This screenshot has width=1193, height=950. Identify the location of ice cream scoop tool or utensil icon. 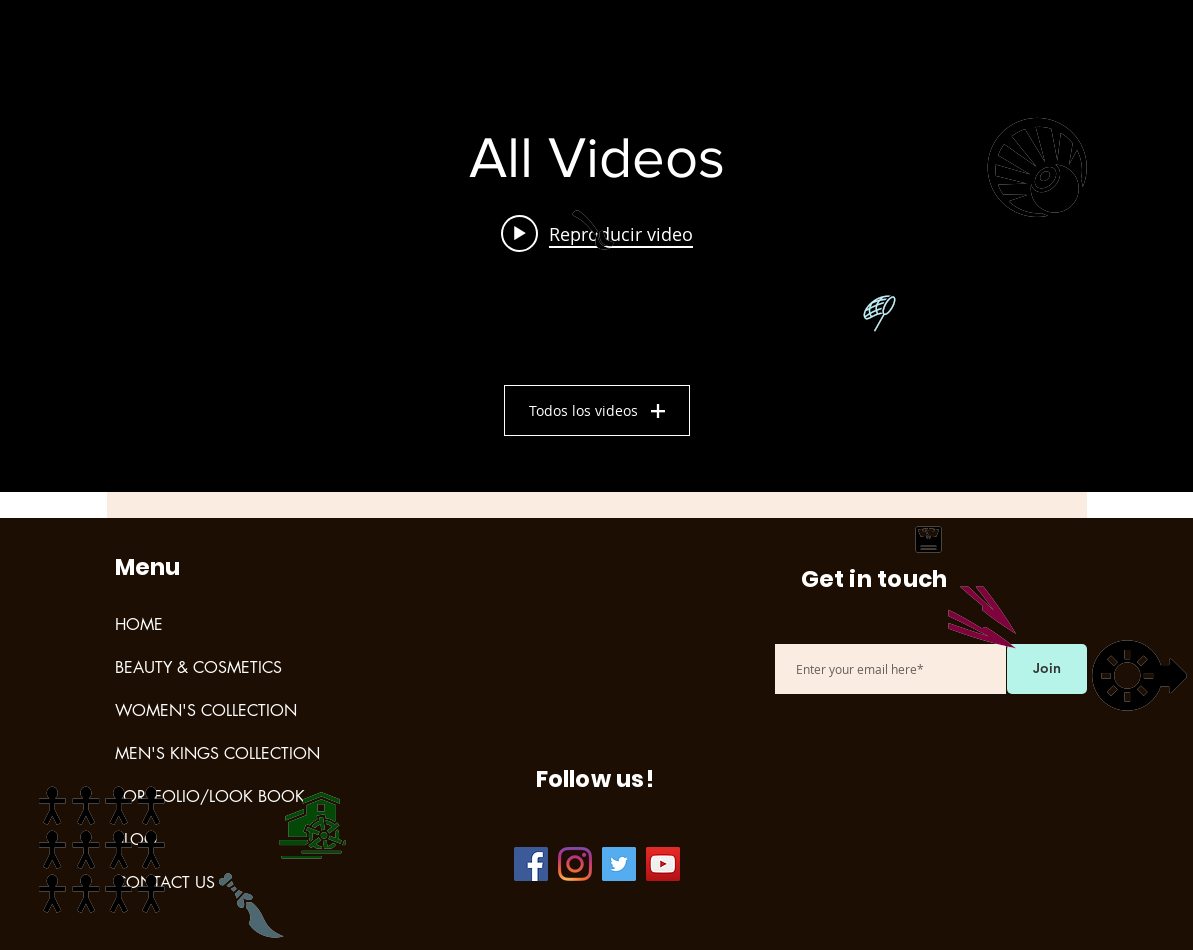
(593, 230).